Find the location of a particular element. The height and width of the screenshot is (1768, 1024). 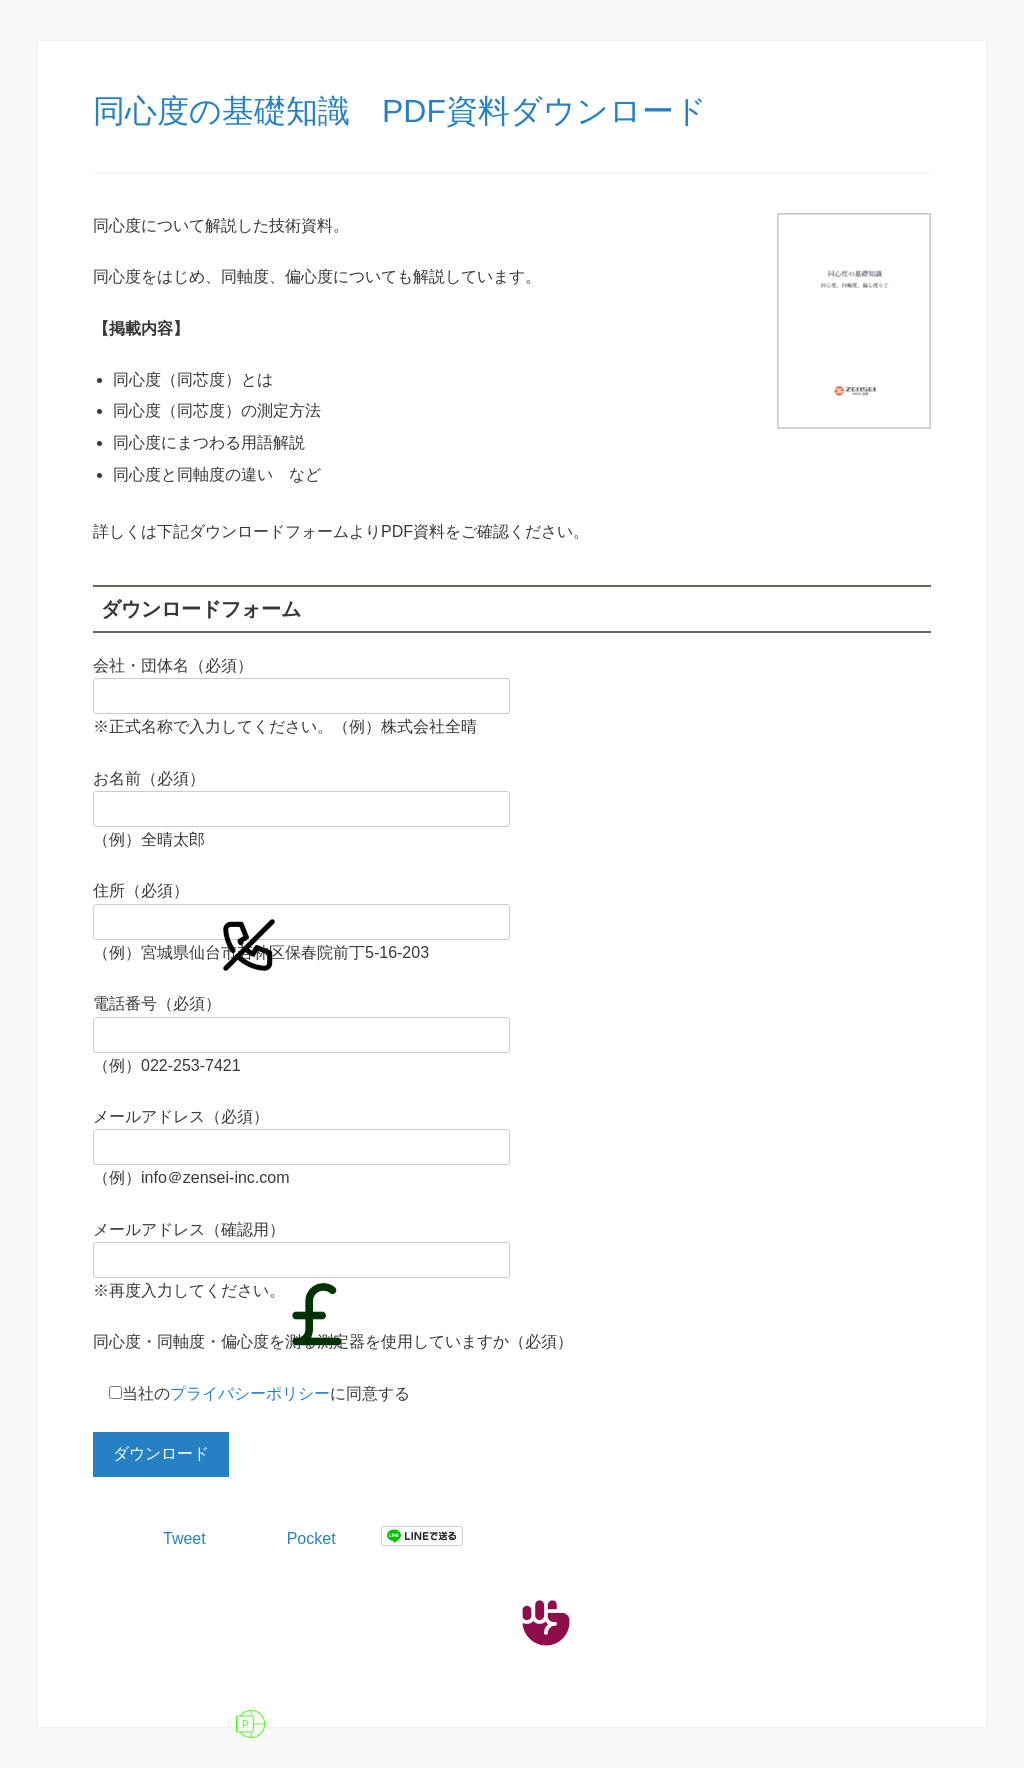

british pound sterling currency symbol is located at coordinates (319, 1315).